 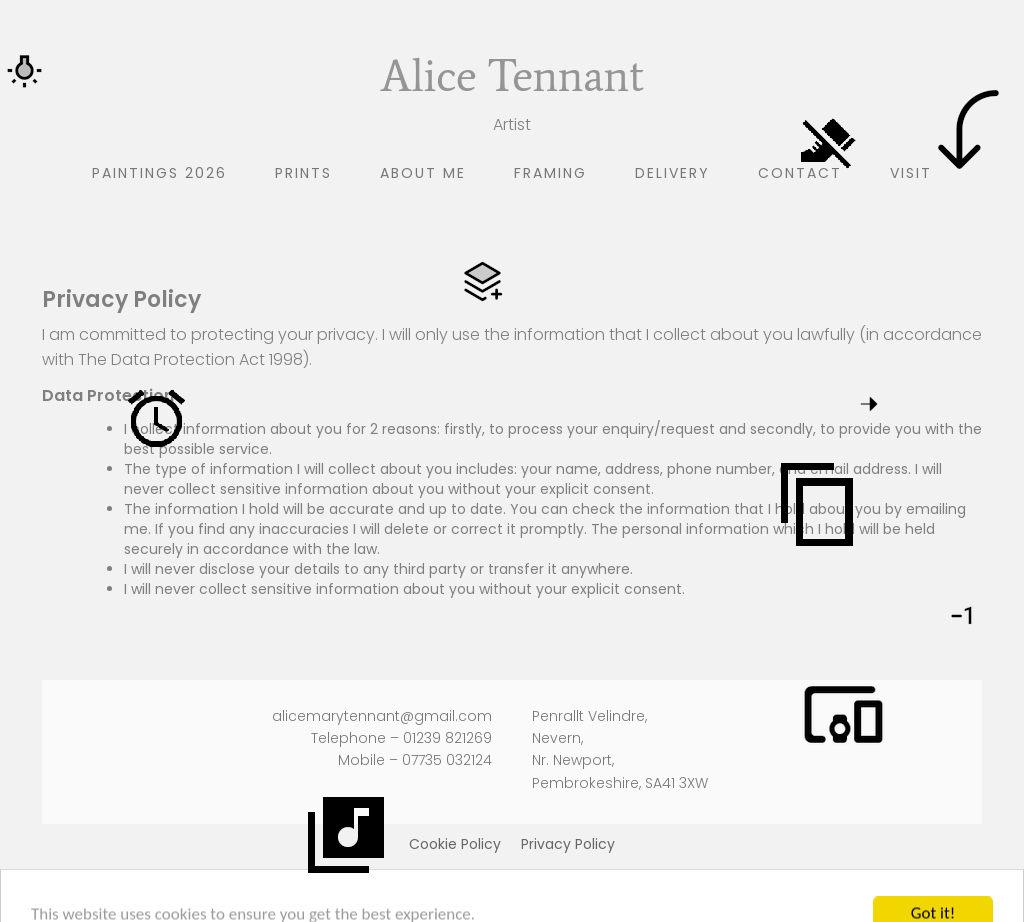 What do you see at coordinates (156, 418) in the screenshot?
I see `view or manage alarms` at bounding box center [156, 418].